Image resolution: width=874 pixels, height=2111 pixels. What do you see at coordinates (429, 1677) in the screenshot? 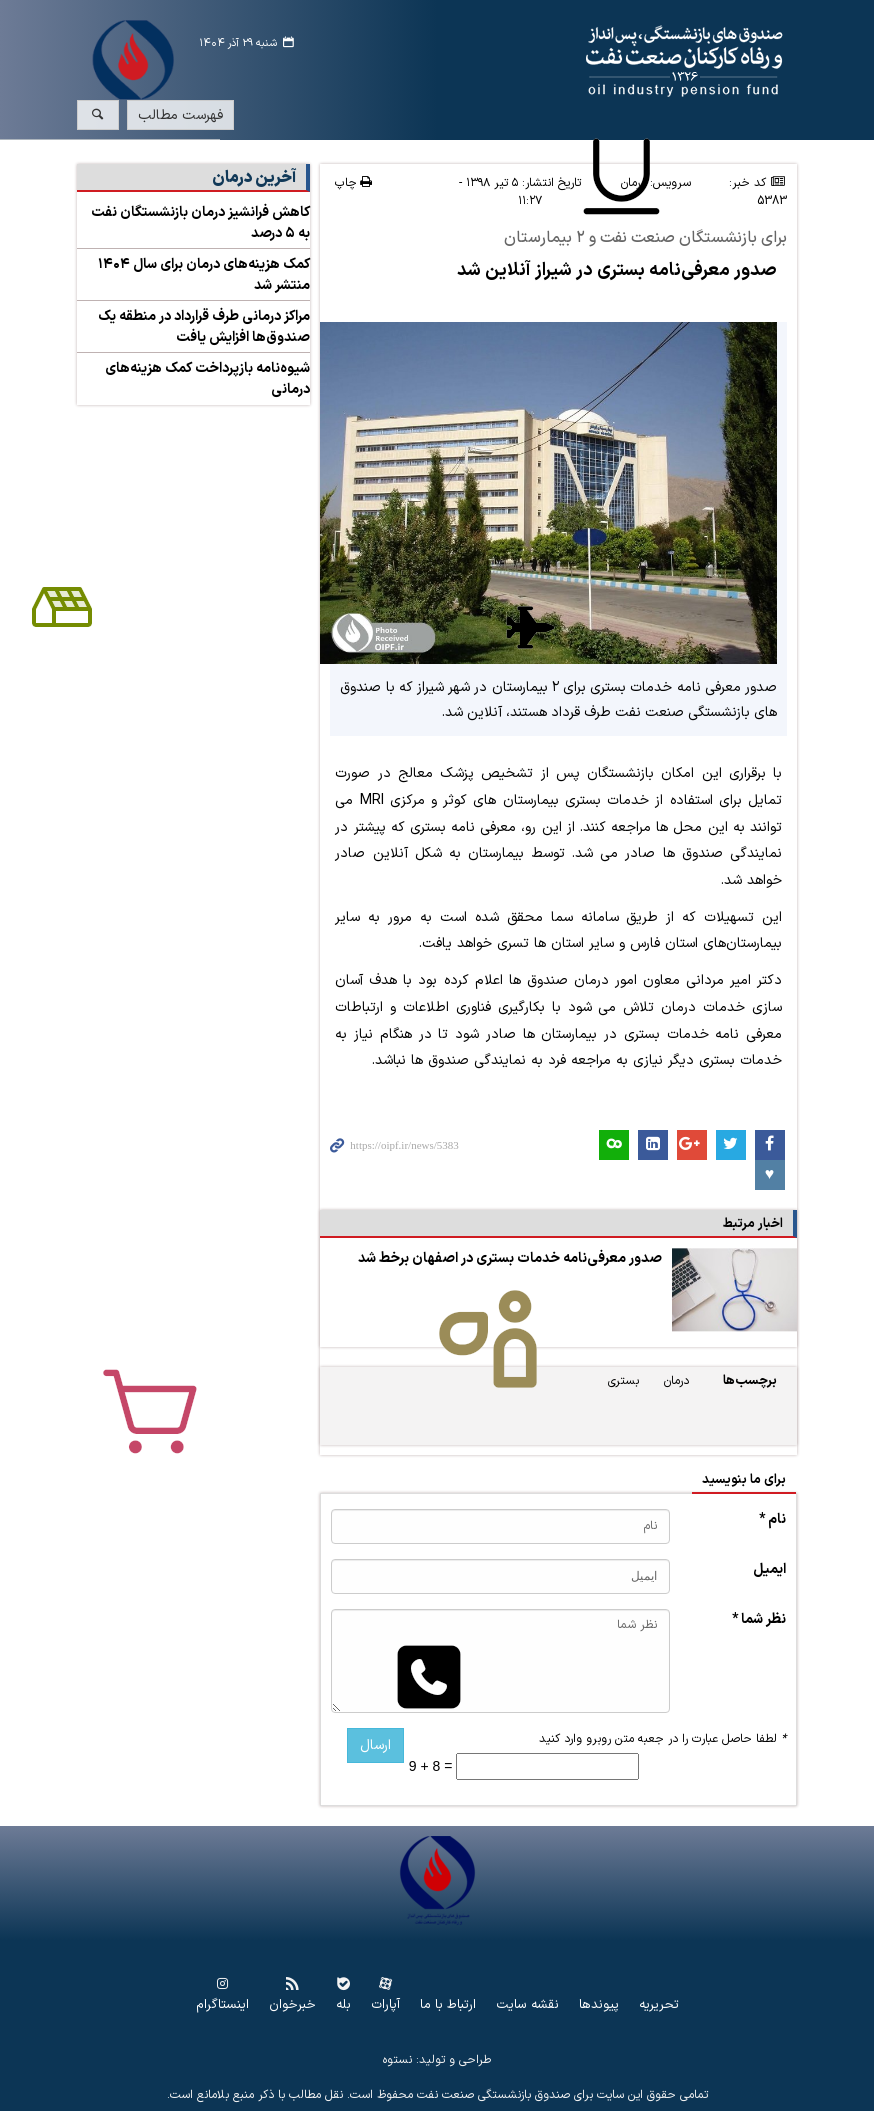
I see `tap to make a phone call` at bounding box center [429, 1677].